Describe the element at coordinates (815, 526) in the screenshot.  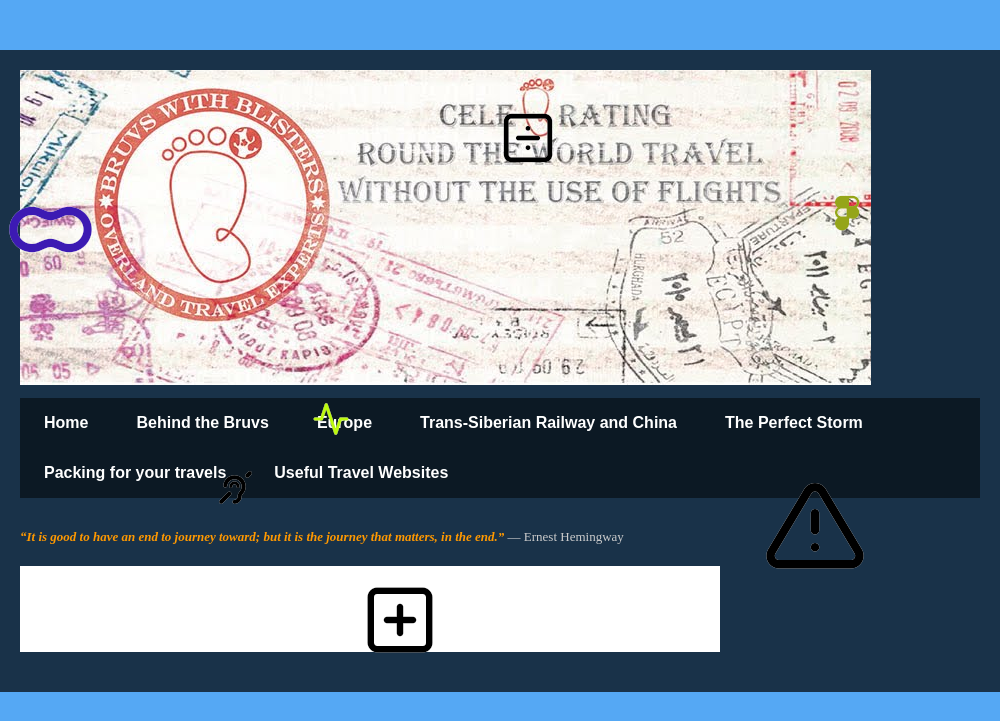
I see `warning or caution indicator` at that location.